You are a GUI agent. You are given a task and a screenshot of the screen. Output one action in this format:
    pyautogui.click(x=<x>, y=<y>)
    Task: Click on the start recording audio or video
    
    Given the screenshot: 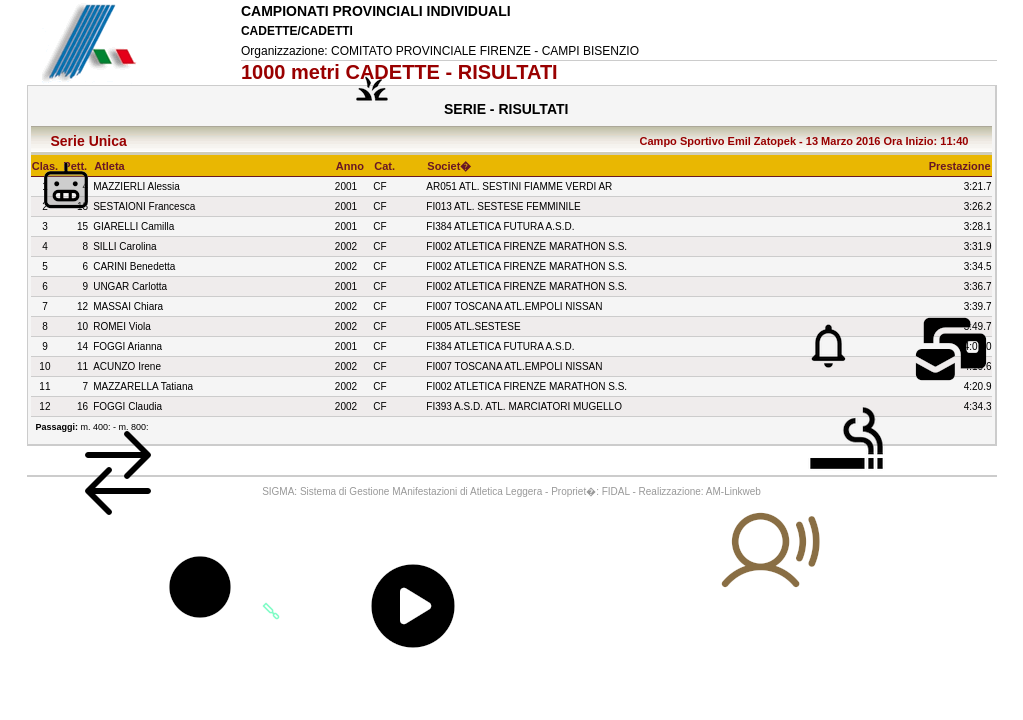 What is the action you would take?
    pyautogui.click(x=200, y=587)
    